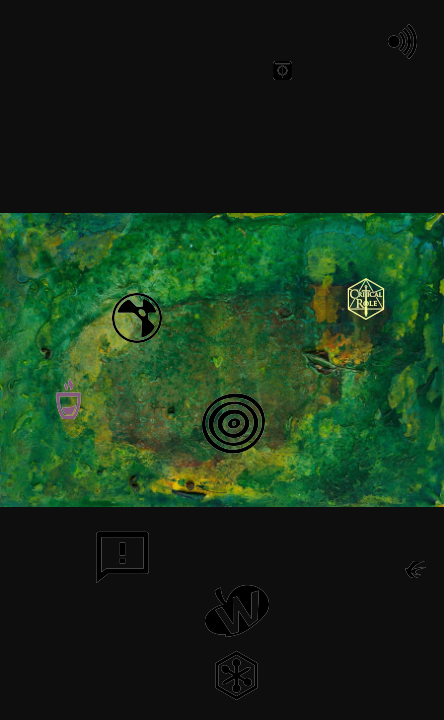  What do you see at coordinates (137, 318) in the screenshot?
I see `open Nuke compositing software` at bounding box center [137, 318].